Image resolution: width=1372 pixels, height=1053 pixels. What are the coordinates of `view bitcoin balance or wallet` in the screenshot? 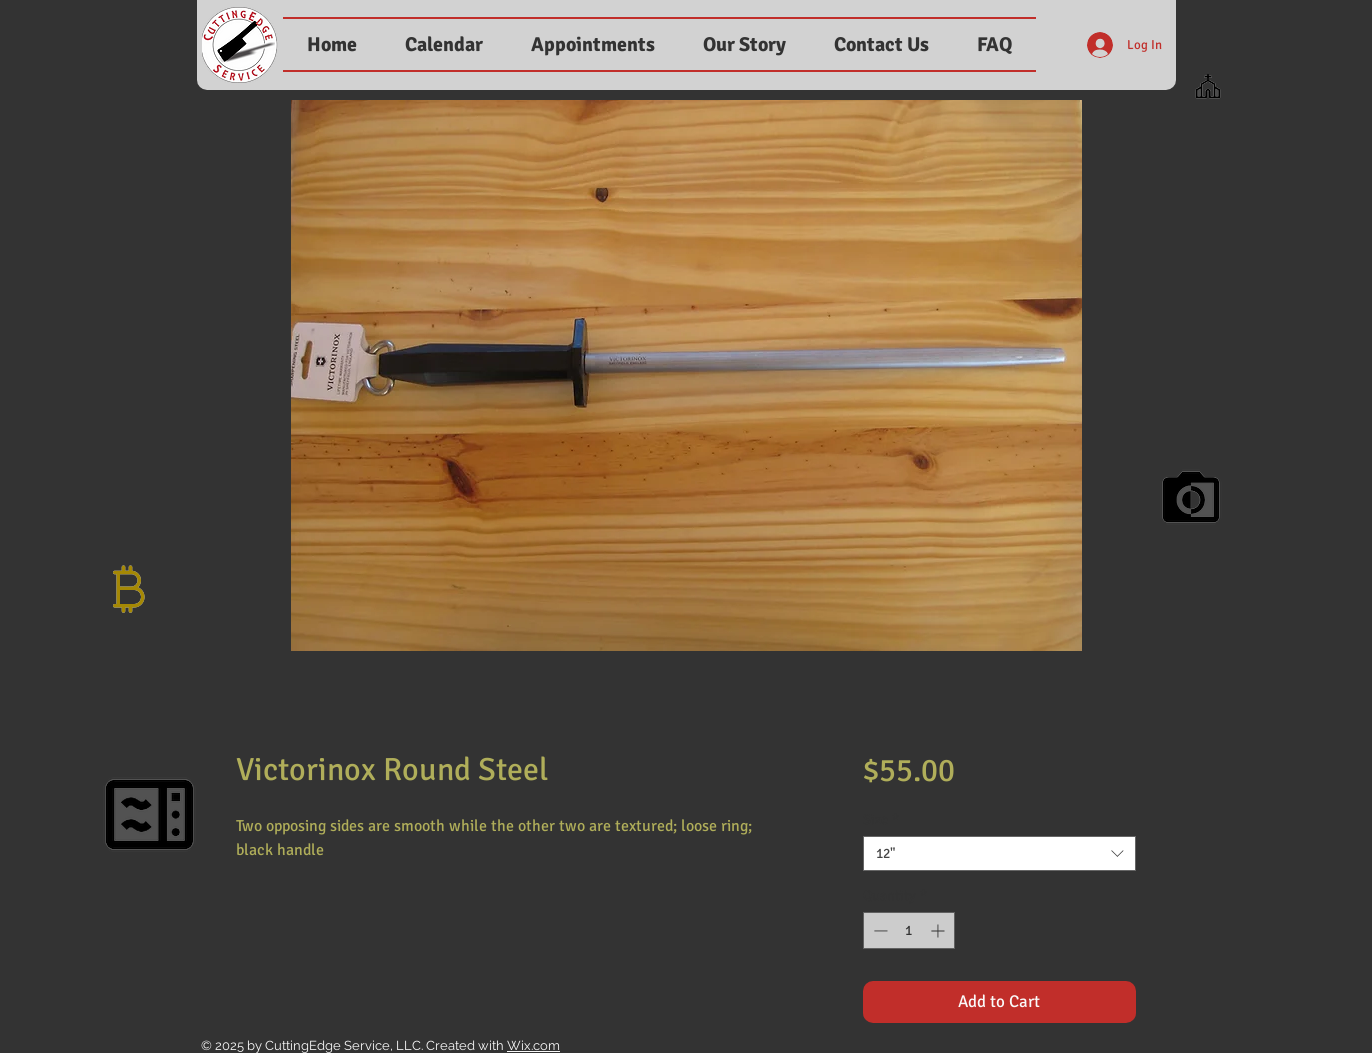 It's located at (127, 590).